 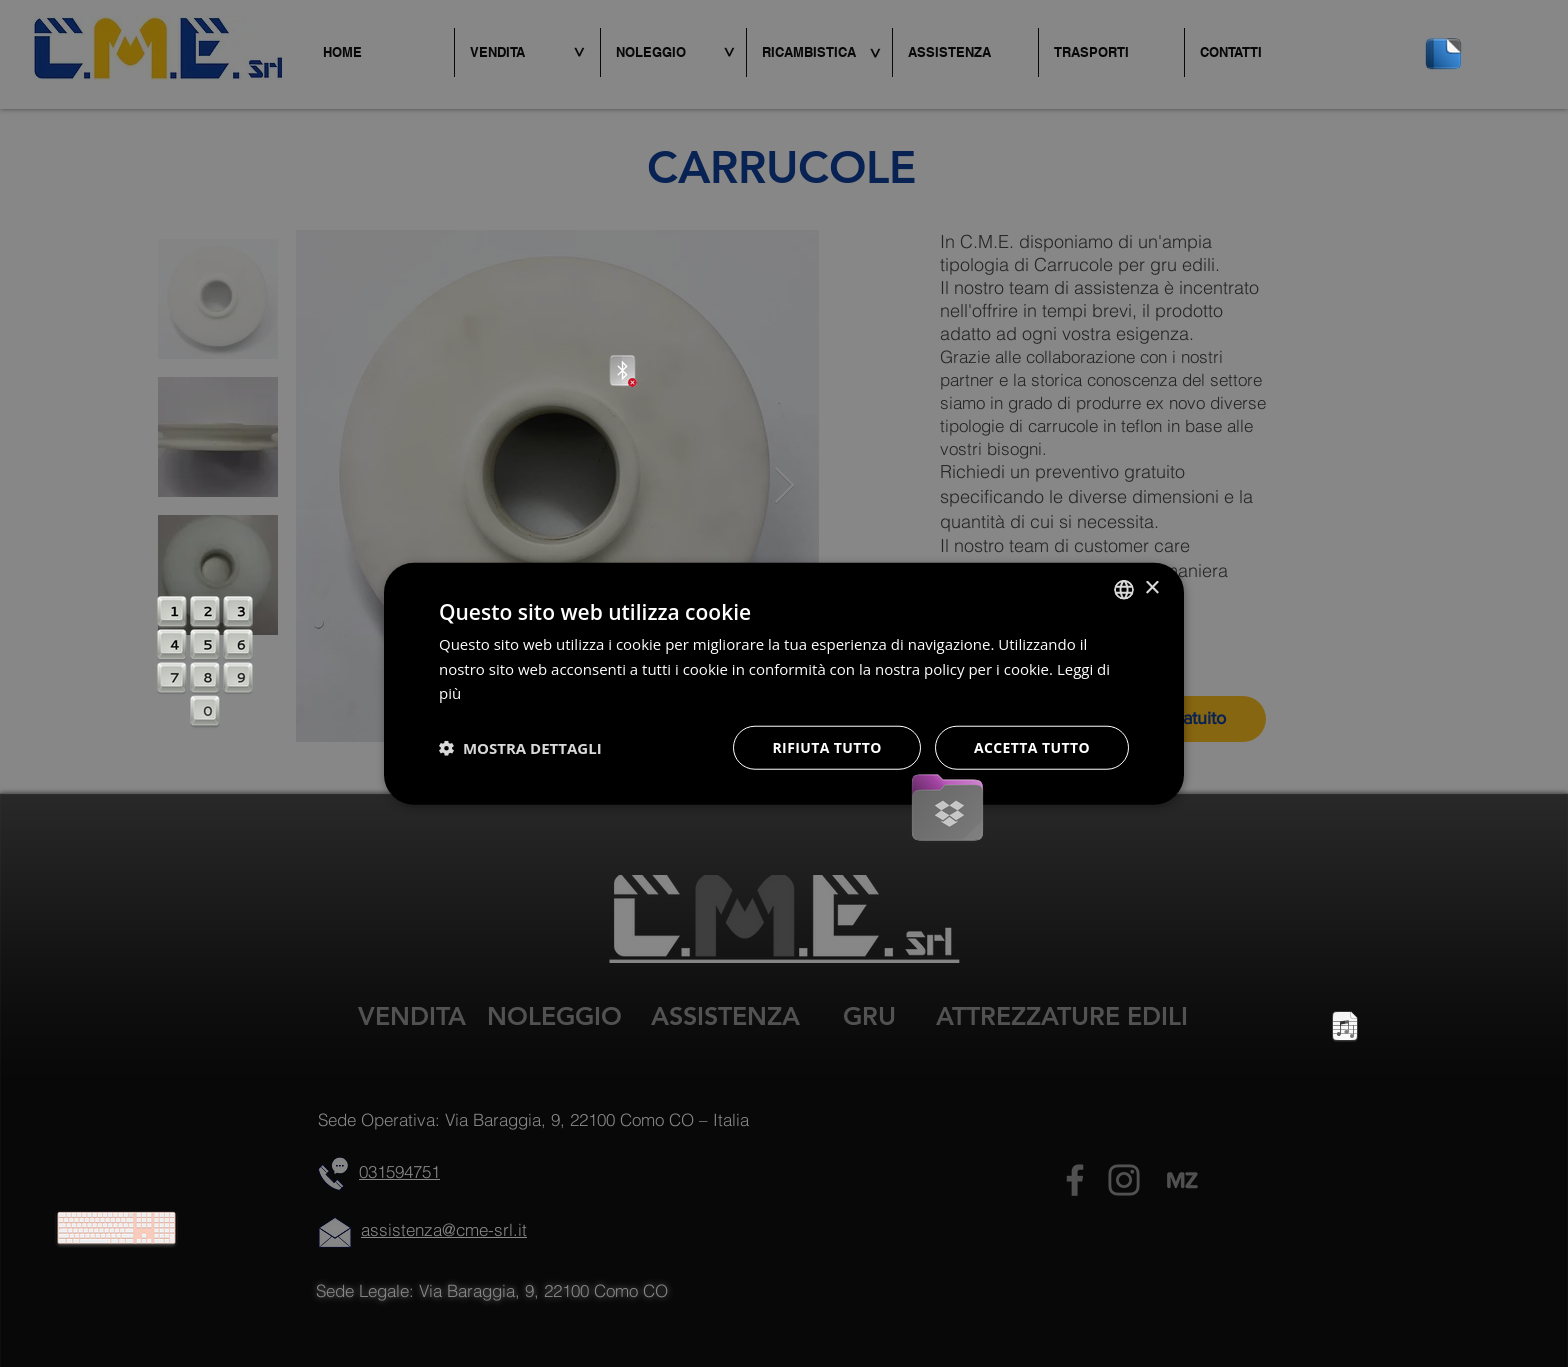 I want to click on open your dropbox synced folder, so click(x=947, y=807).